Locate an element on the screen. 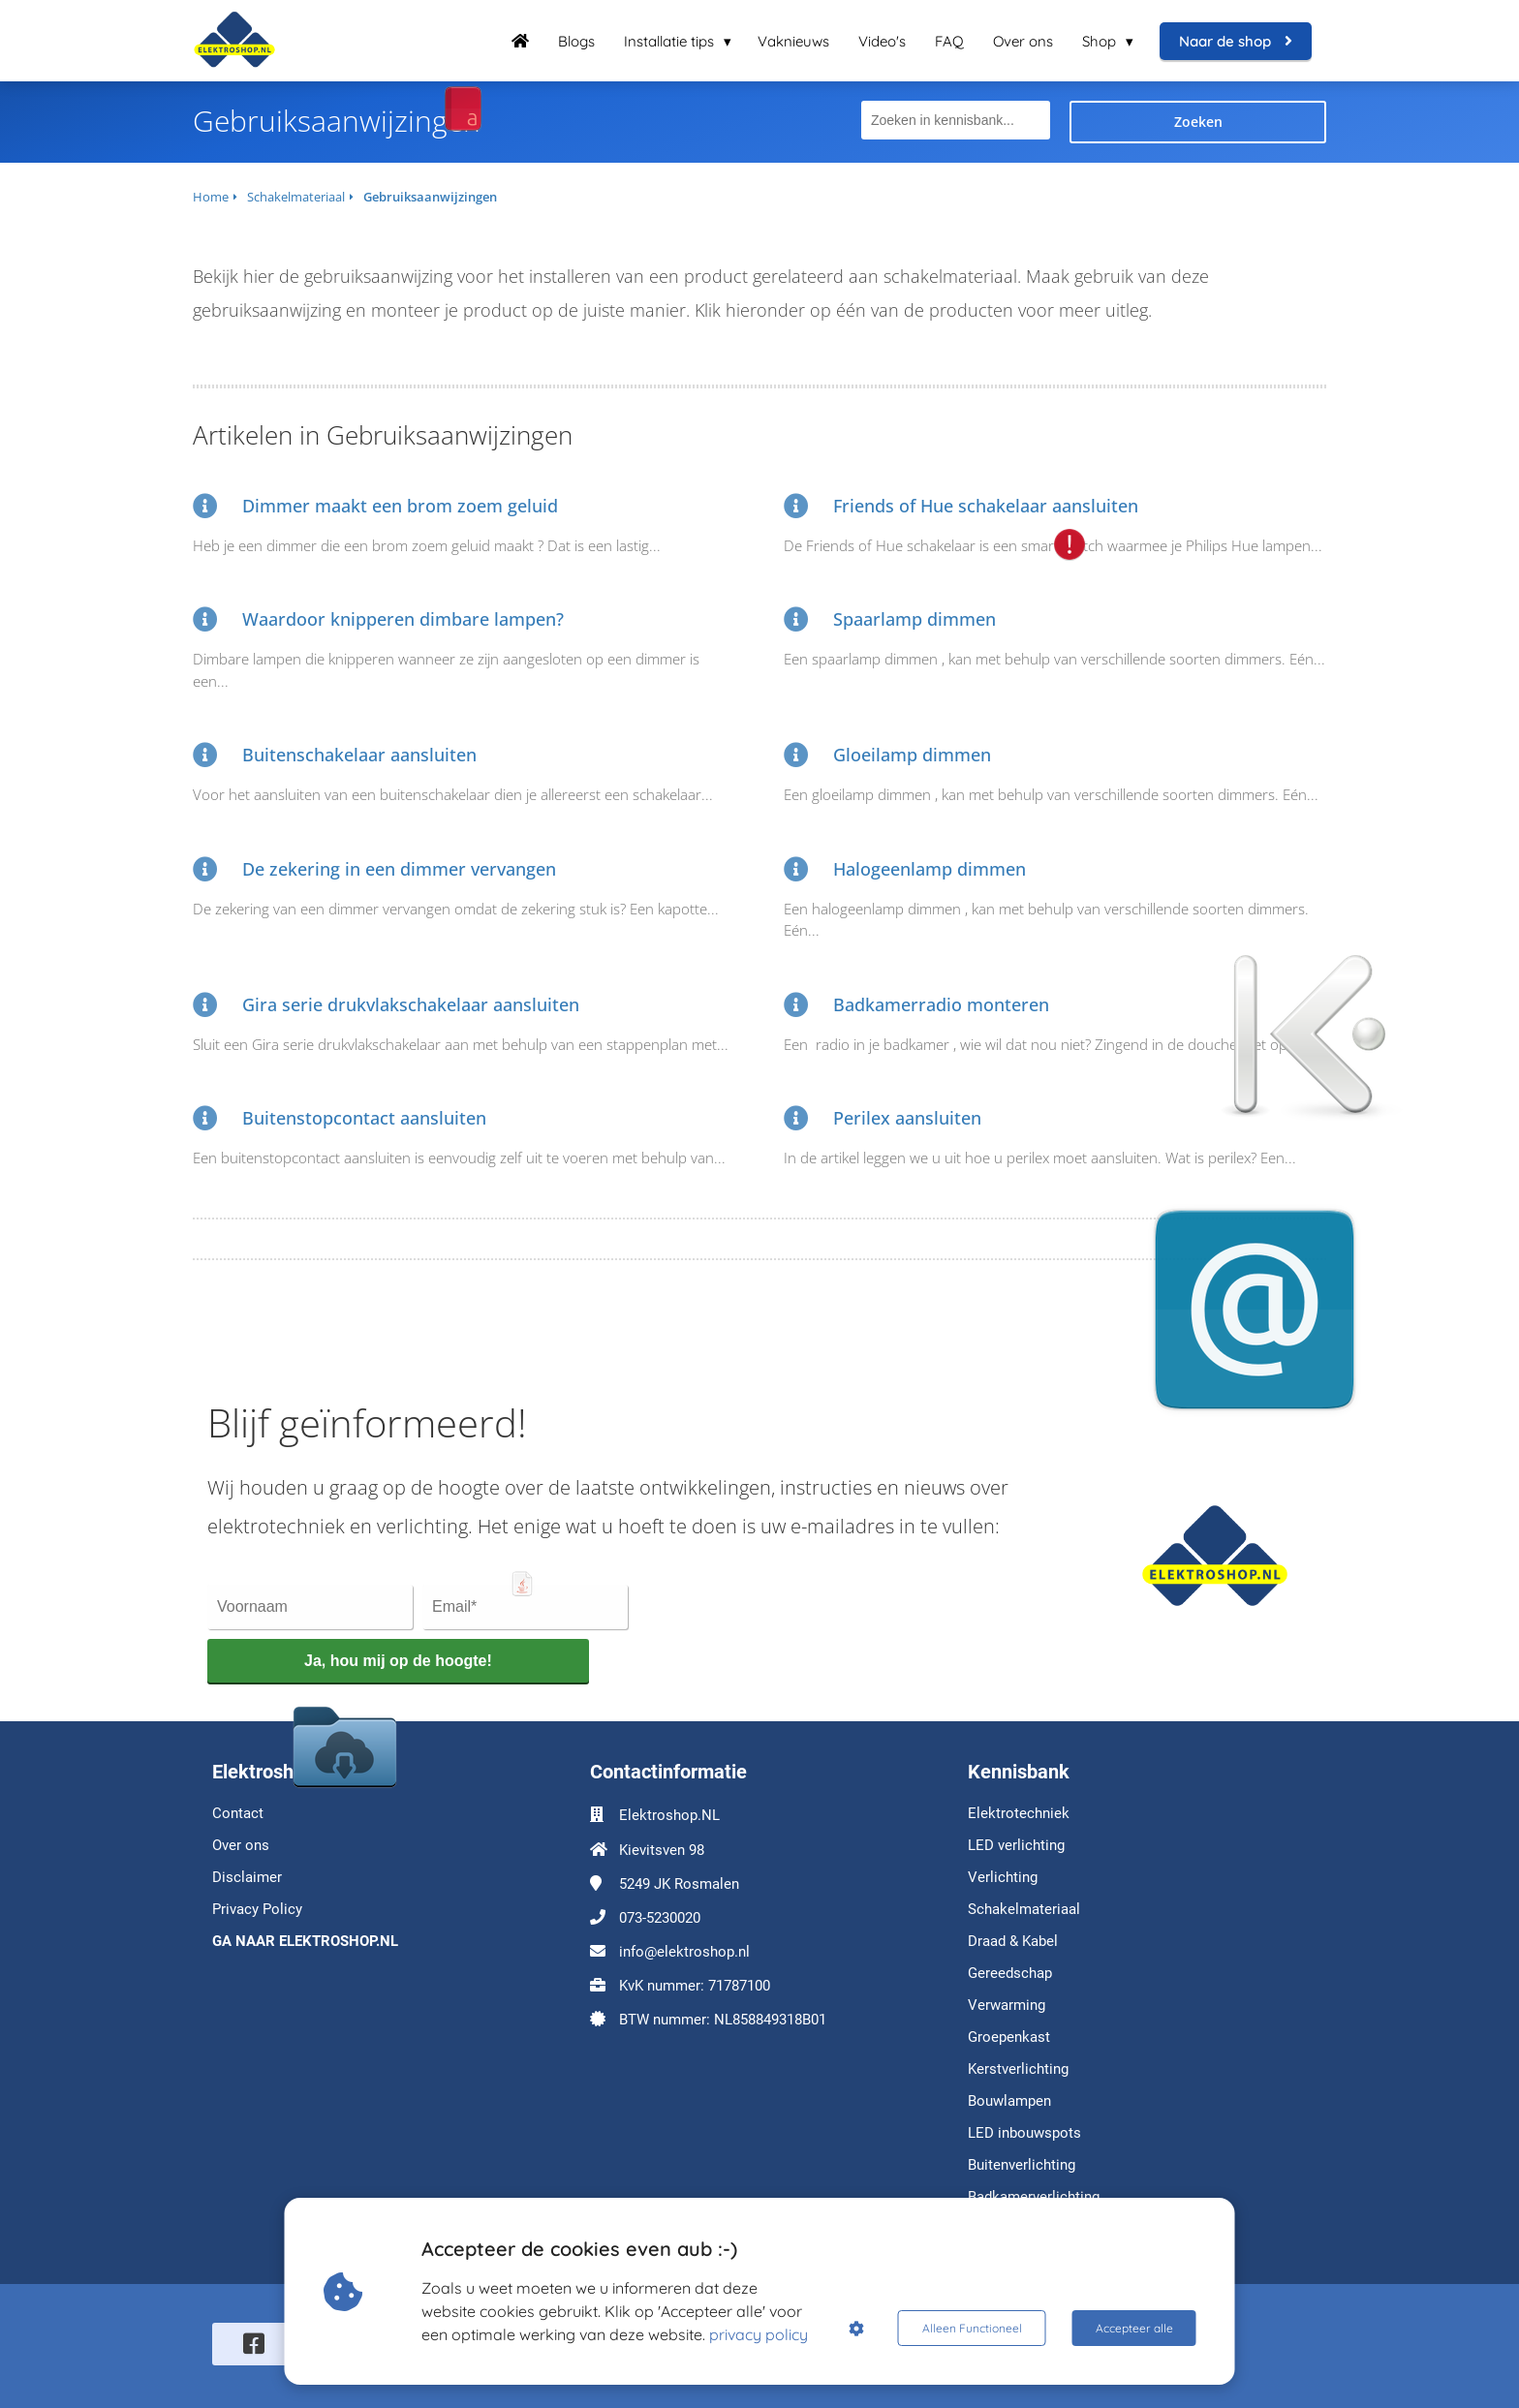  indicates important or critical status is located at coordinates (1070, 544).